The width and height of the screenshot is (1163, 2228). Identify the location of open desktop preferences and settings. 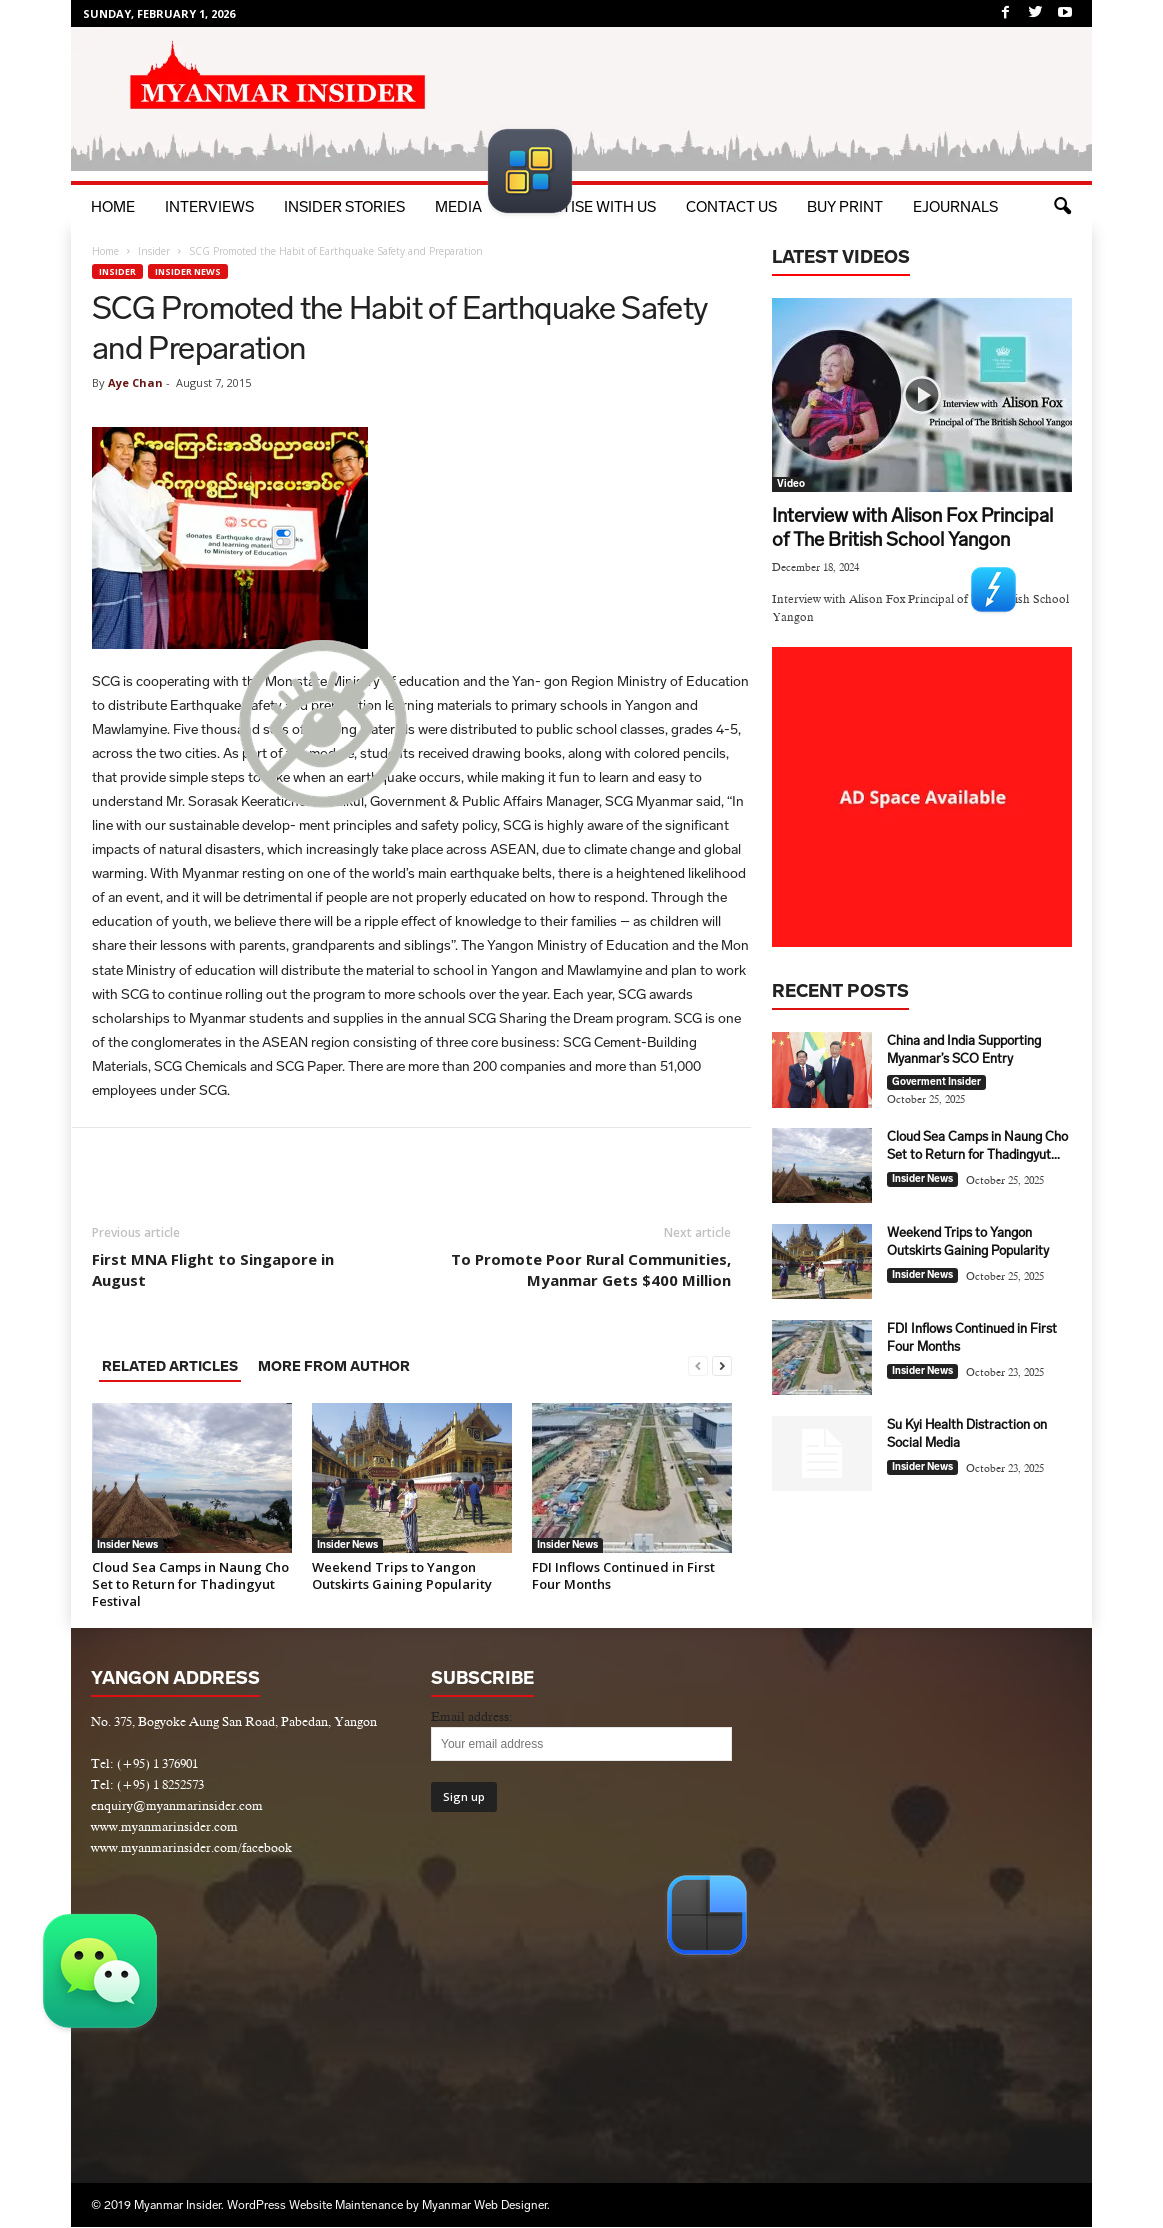
(283, 537).